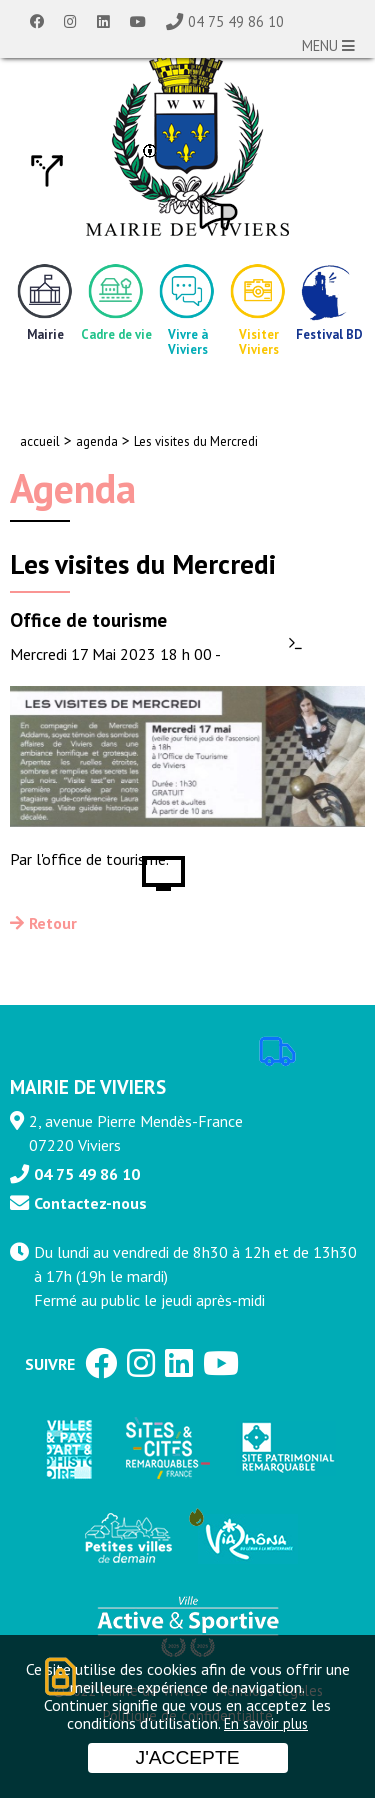 Image resolution: width=375 pixels, height=1798 pixels. I want to click on take alternate route to the right, so click(47, 171).